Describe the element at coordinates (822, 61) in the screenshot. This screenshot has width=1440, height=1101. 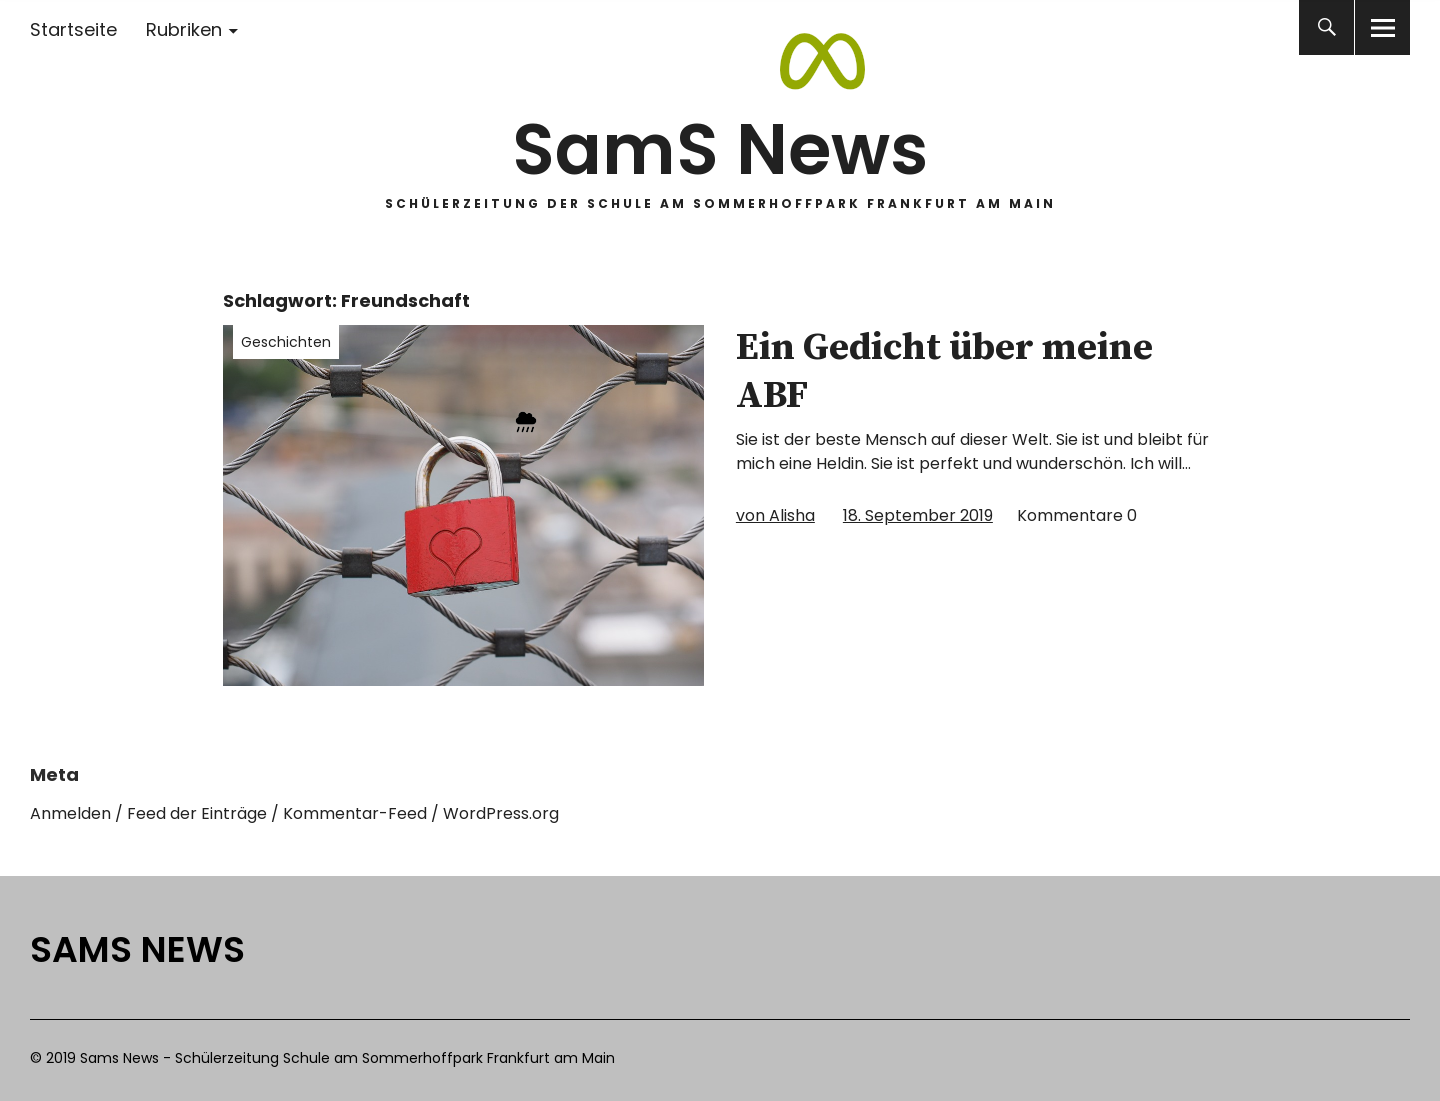
I see `meta company logo` at that location.